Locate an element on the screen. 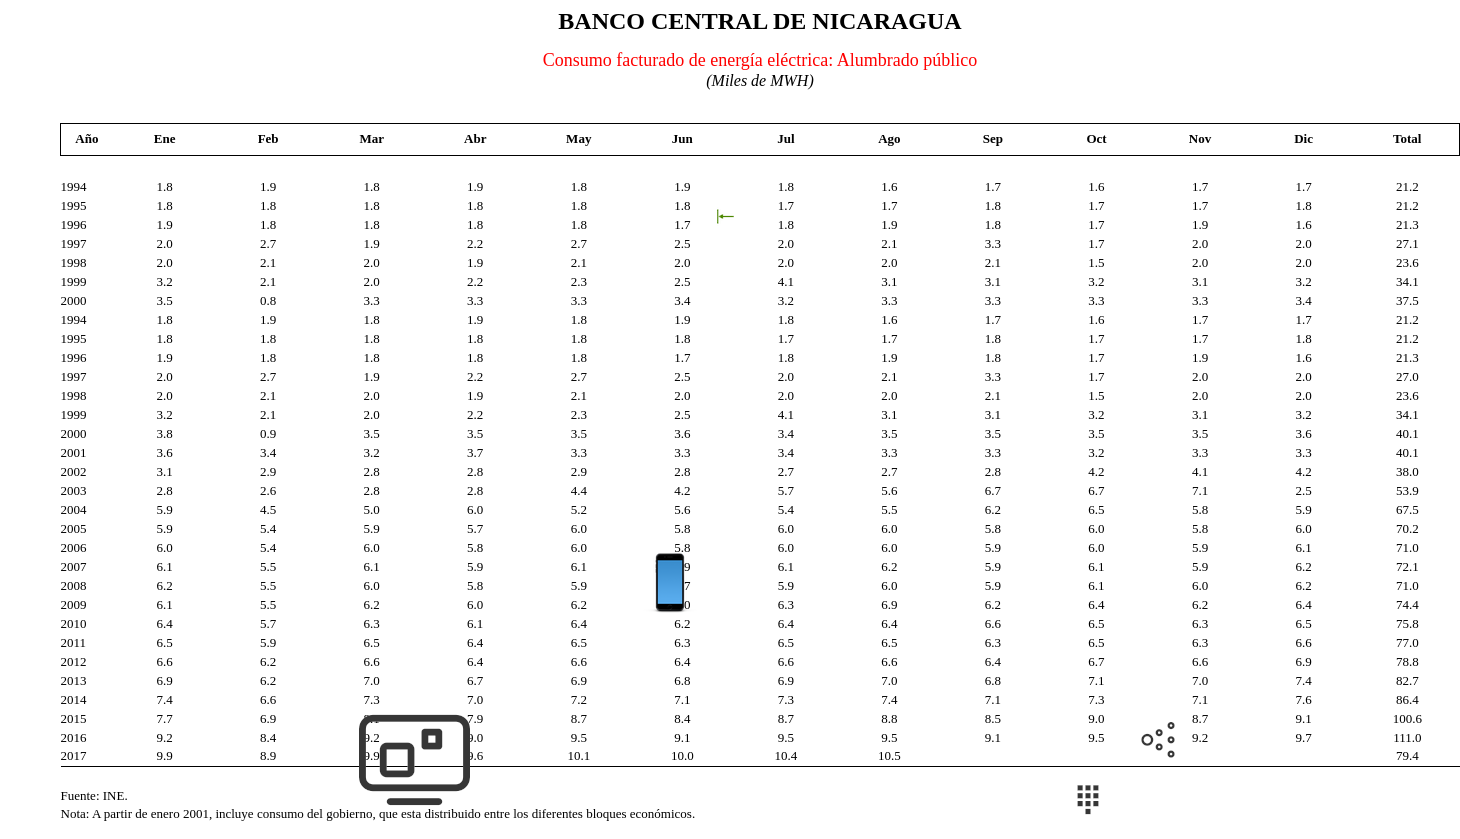 This screenshot has width=1460, height=839. open the phone dialpad is located at coordinates (1088, 801).